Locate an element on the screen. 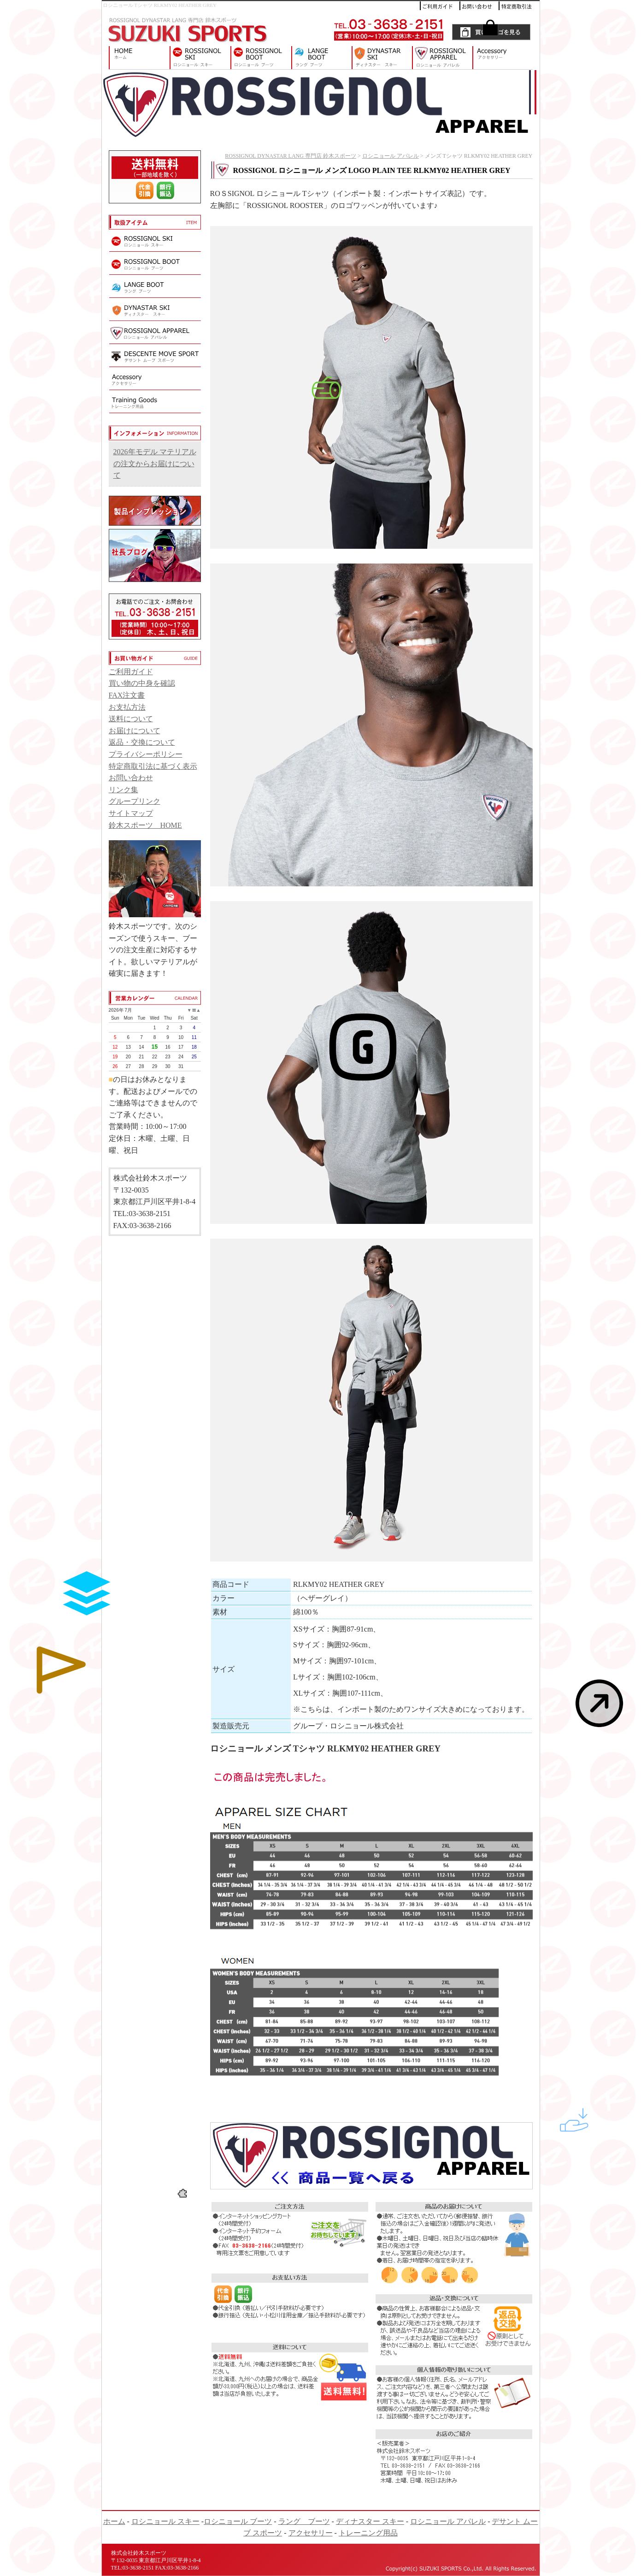 The image size is (641, 2576). flag or mark an important item is located at coordinates (56, 1670).